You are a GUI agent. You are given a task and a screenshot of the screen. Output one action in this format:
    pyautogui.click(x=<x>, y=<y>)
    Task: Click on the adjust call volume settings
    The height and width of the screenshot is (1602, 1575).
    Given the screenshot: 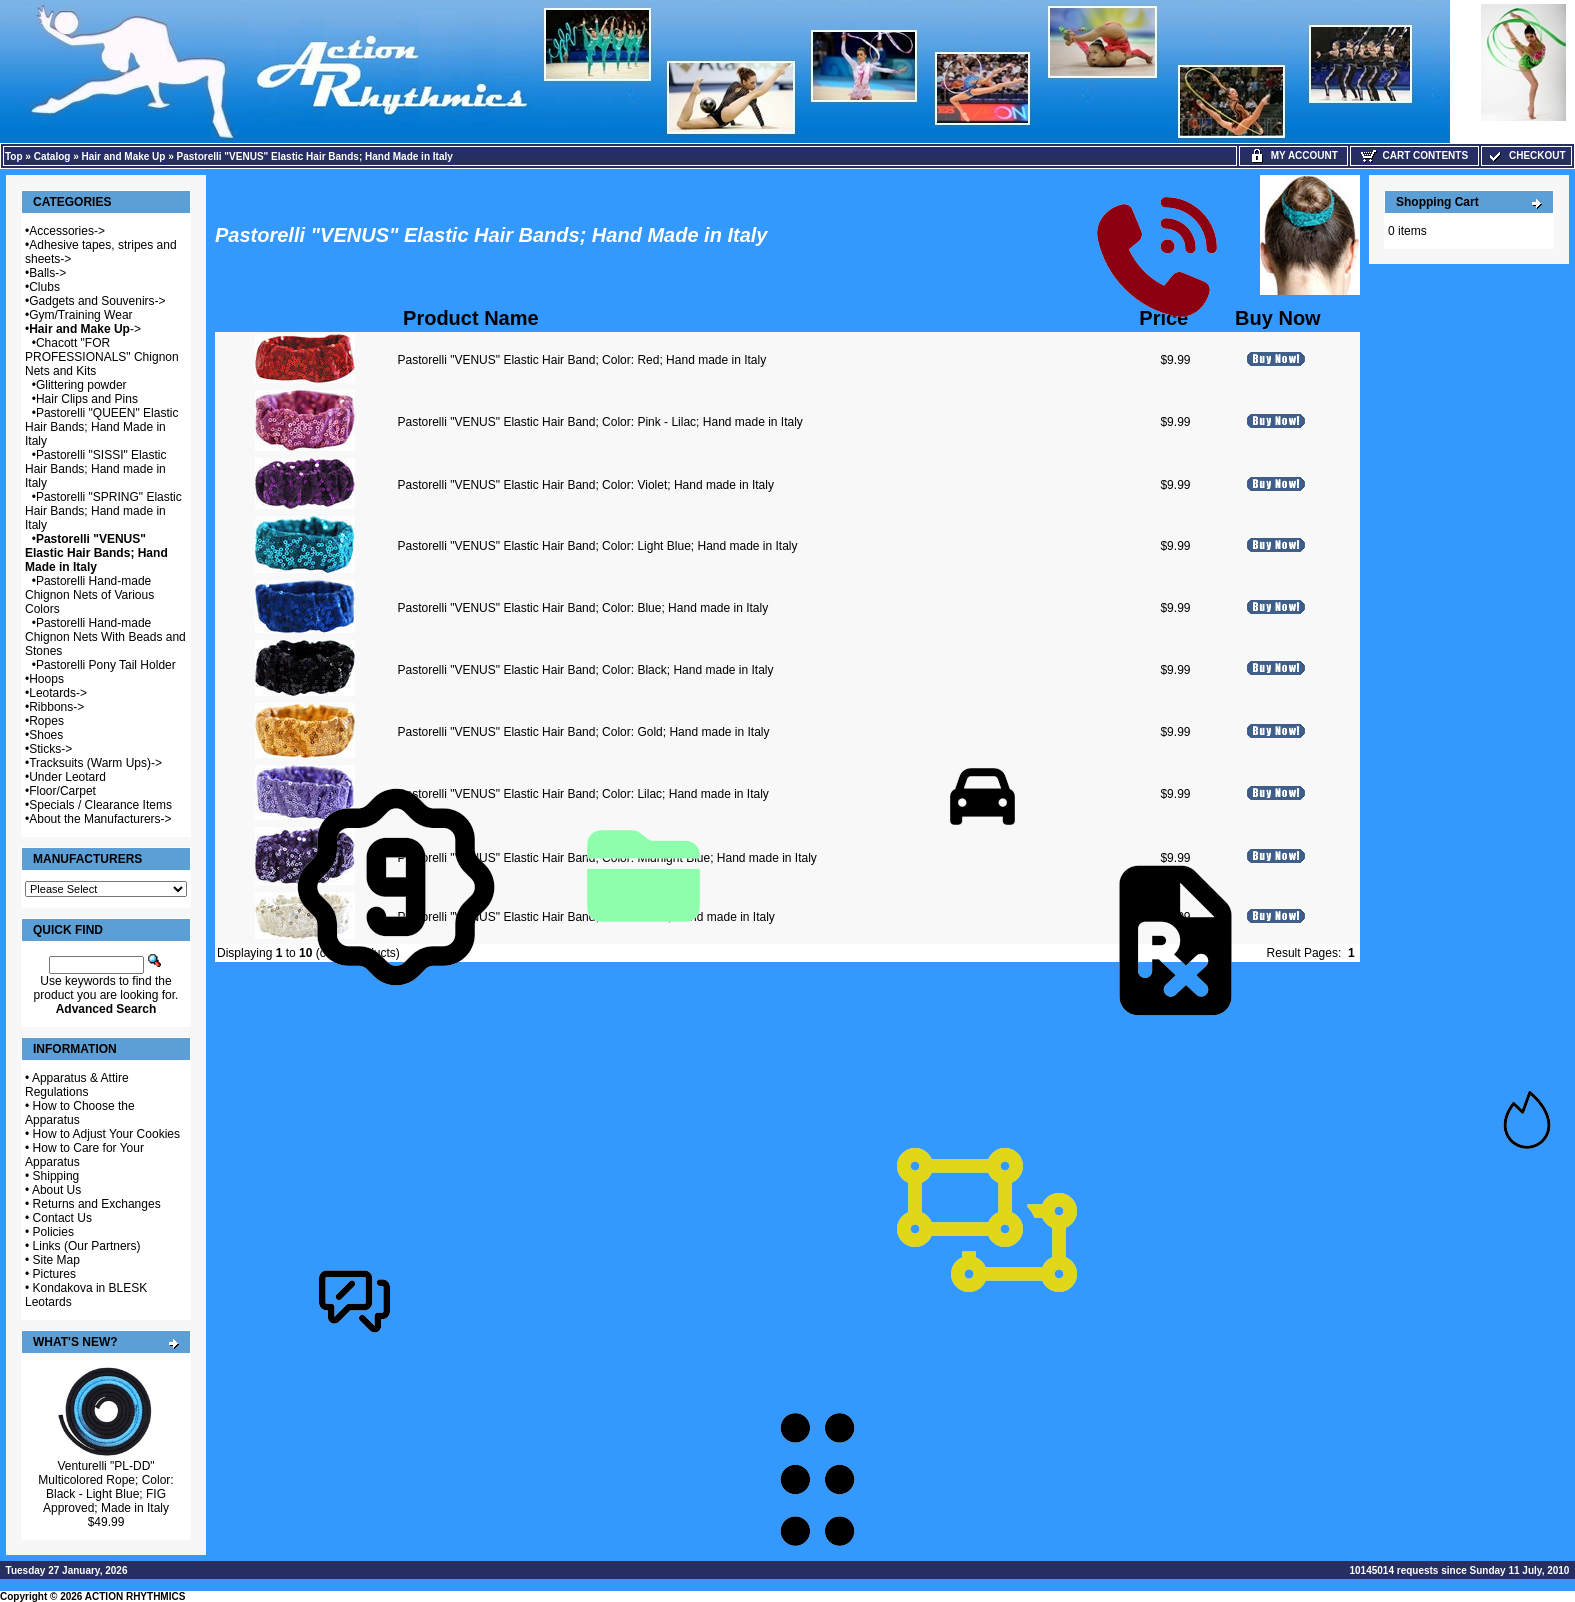 What is the action you would take?
    pyautogui.click(x=1153, y=260)
    